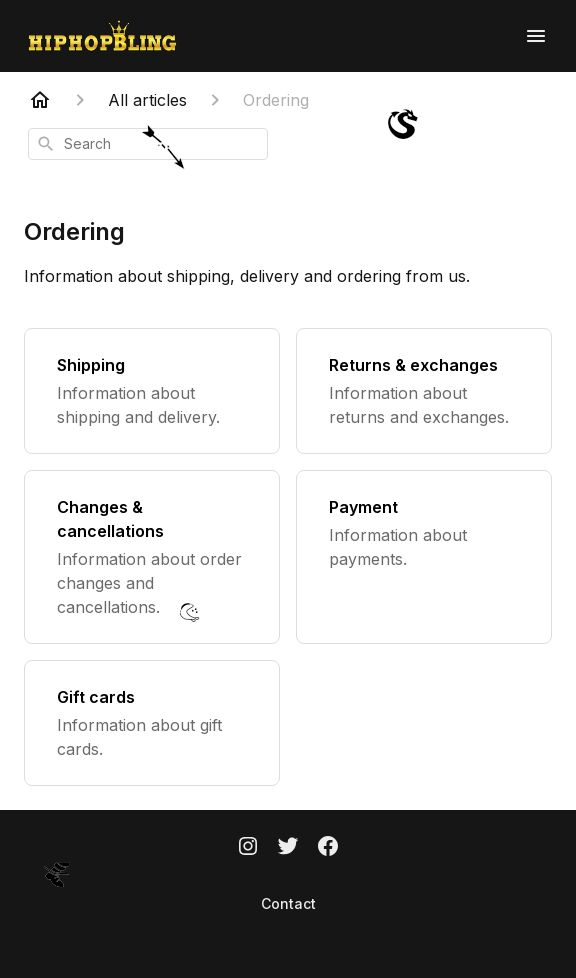 The height and width of the screenshot is (978, 576). What do you see at coordinates (189, 612) in the screenshot?
I see `select sling weapon in game inventory` at bounding box center [189, 612].